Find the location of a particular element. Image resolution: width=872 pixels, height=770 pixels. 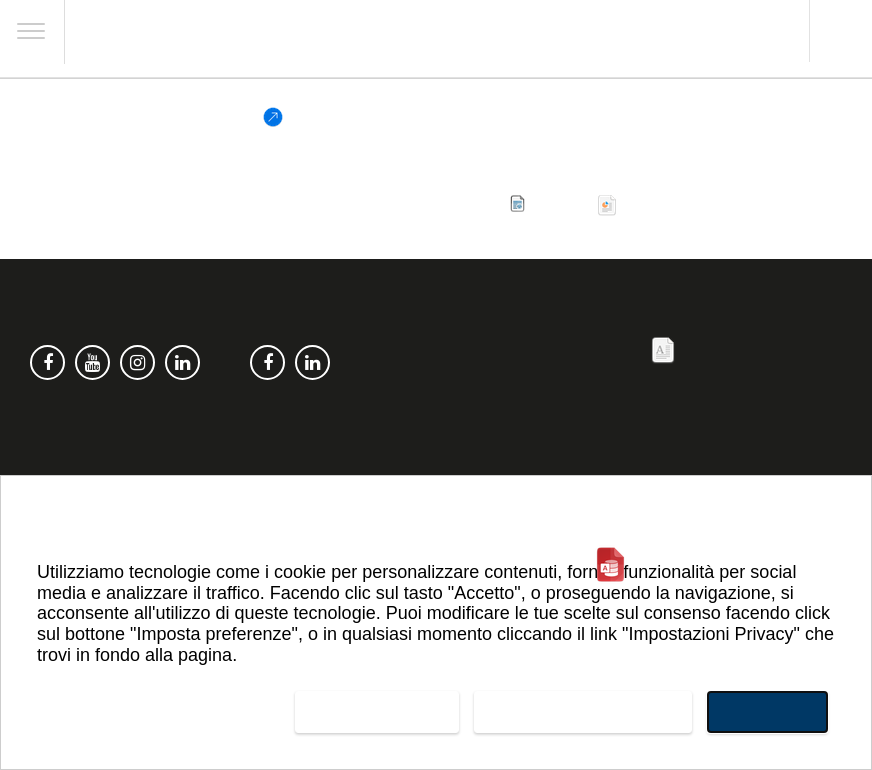

microsoft access database file is located at coordinates (610, 564).